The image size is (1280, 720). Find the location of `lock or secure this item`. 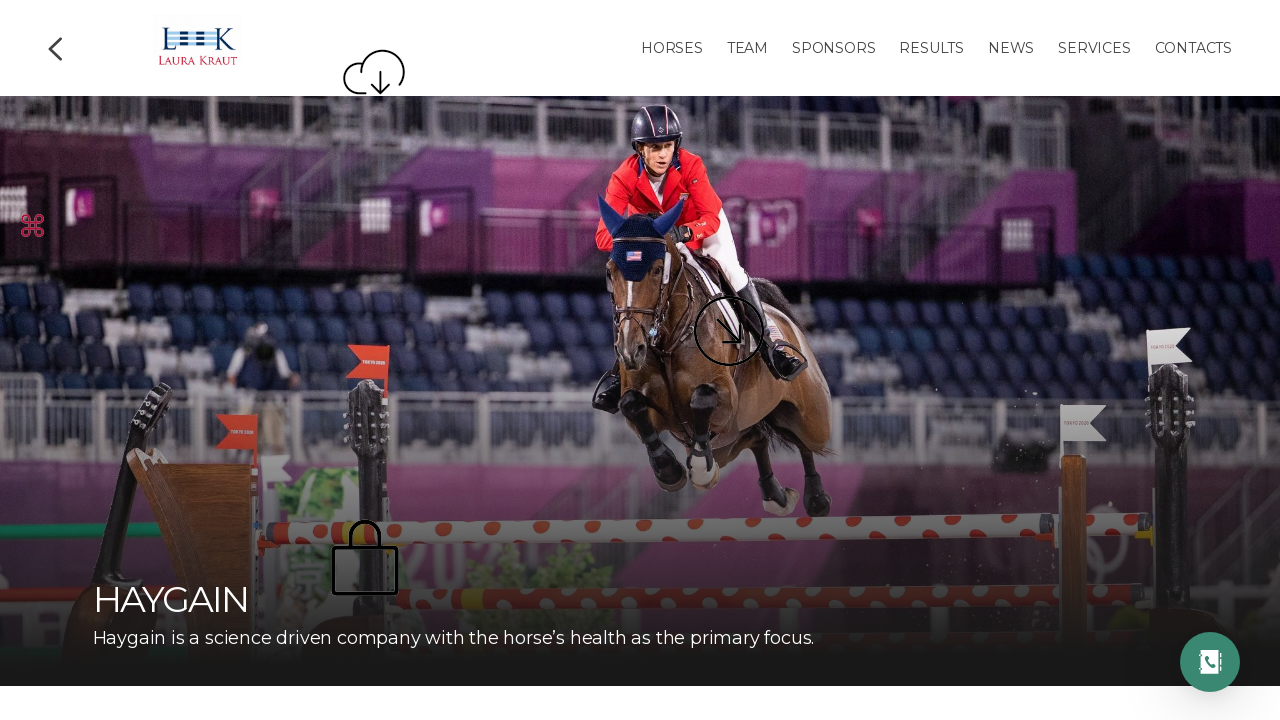

lock or secure this item is located at coordinates (365, 562).